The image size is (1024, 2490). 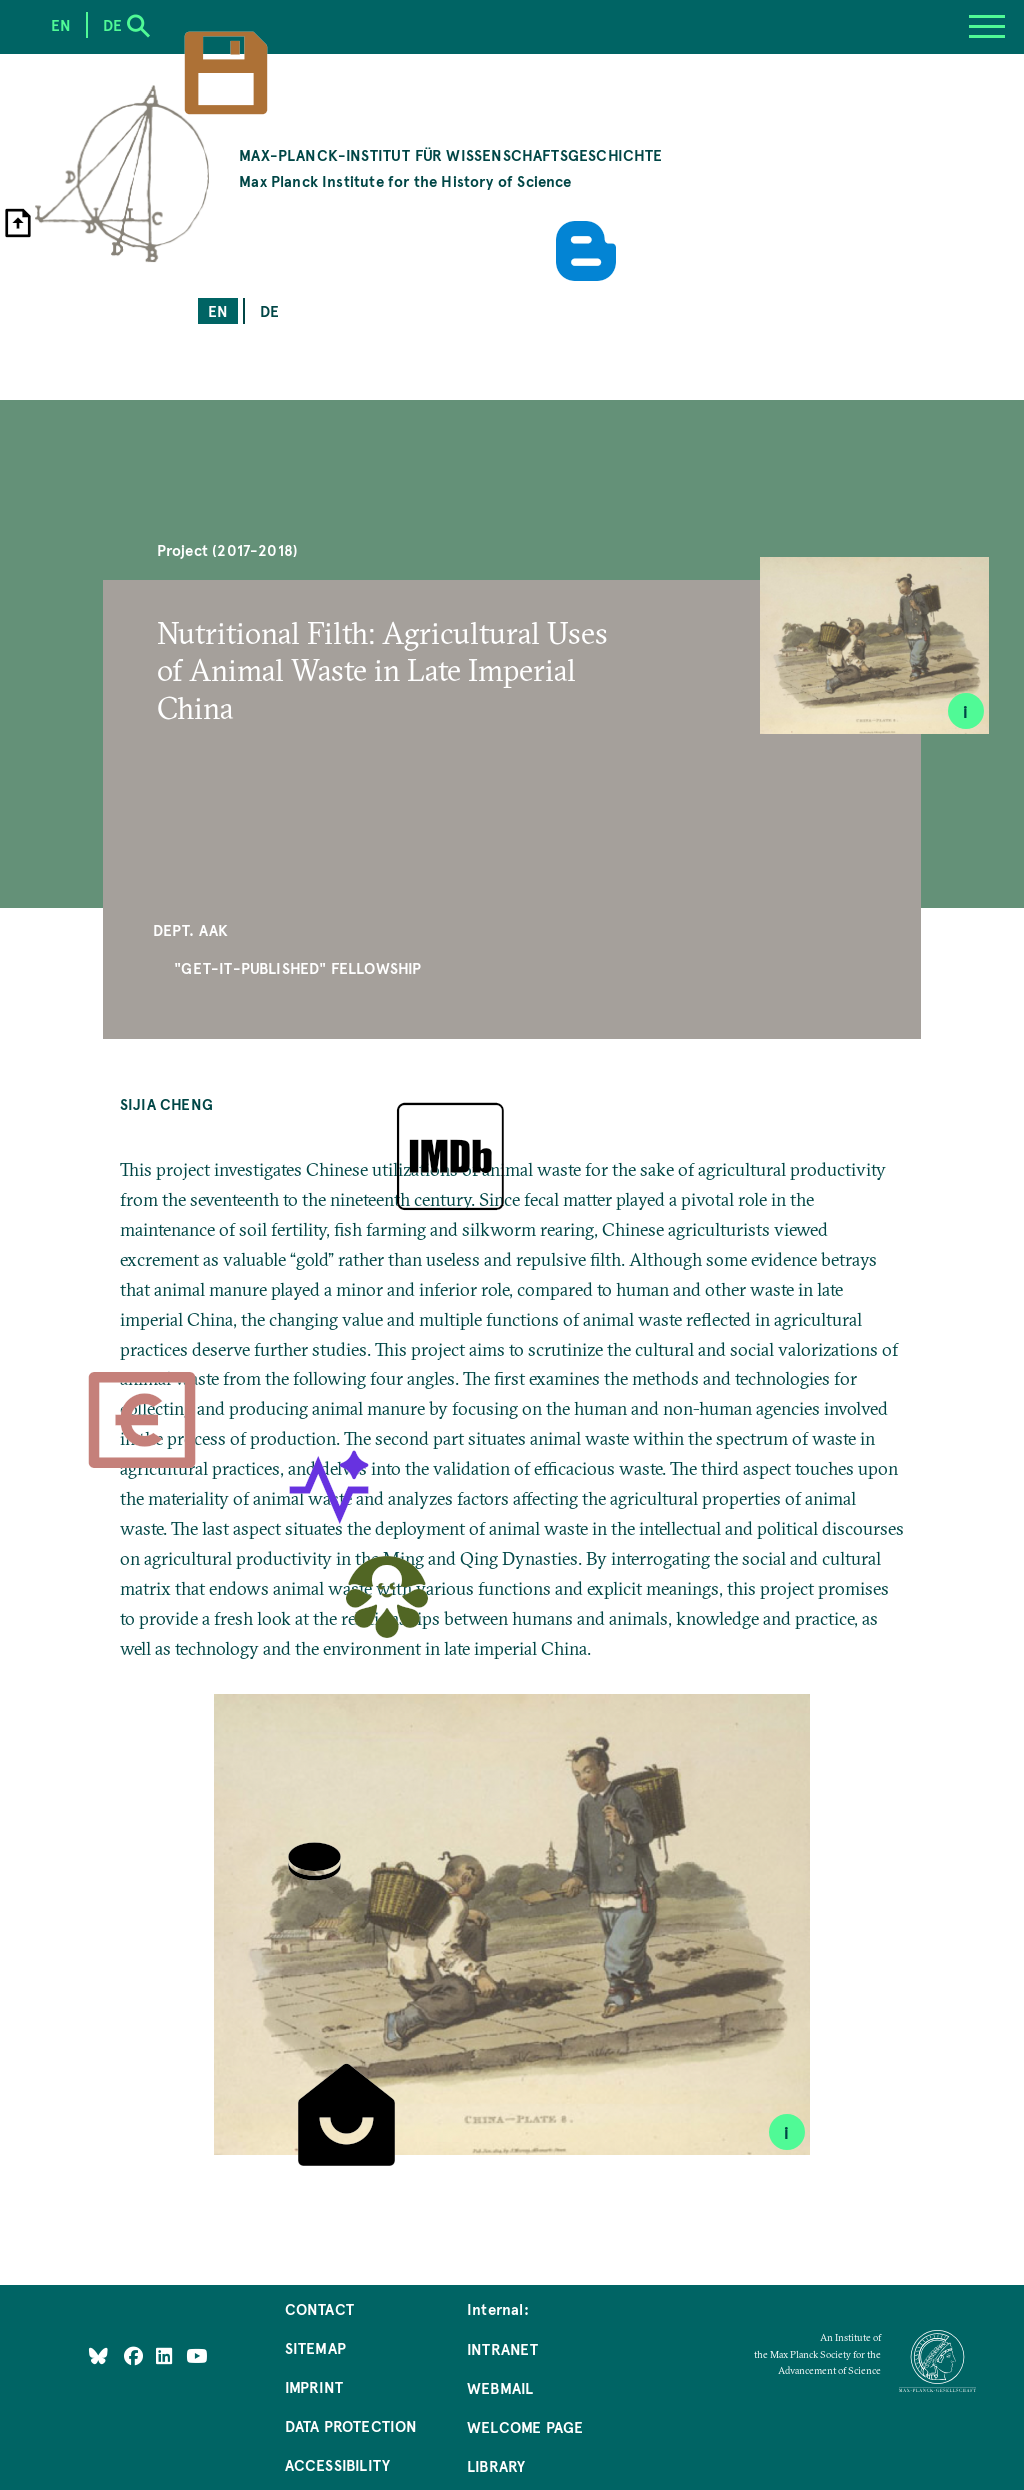 I want to click on return to home screen, so click(x=346, y=2117).